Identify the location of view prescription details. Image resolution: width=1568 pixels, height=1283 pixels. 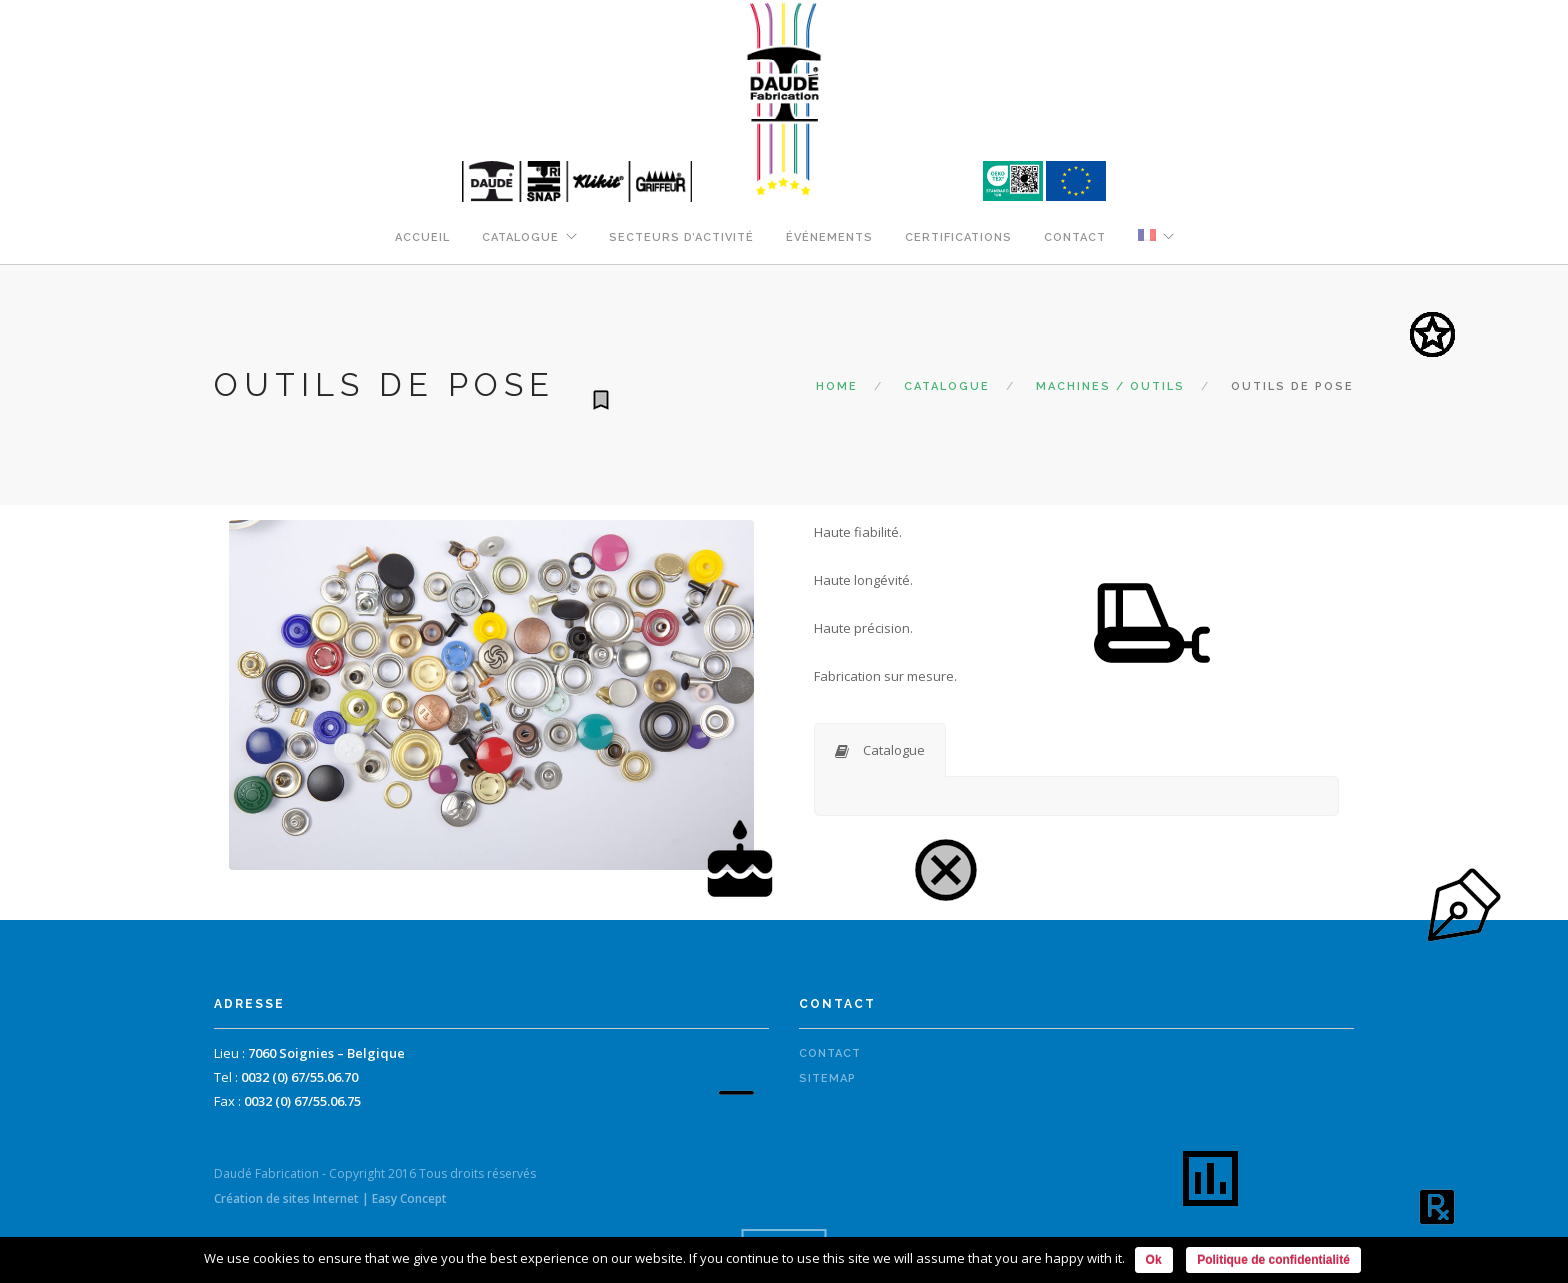
(1437, 1207).